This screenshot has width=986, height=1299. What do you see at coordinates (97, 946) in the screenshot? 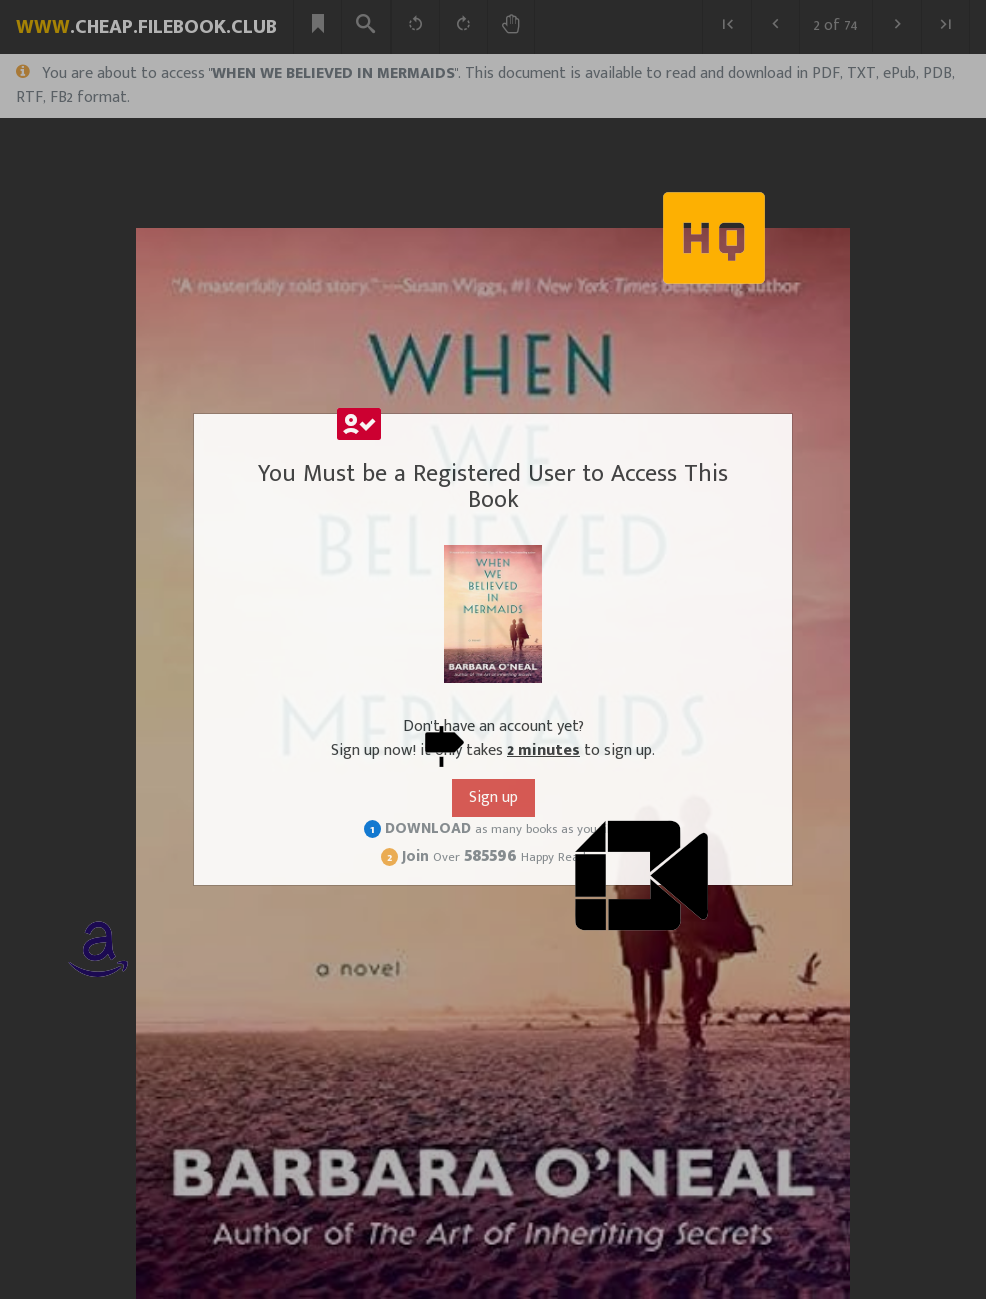
I see `open the Amazon app` at bounding box center [97, 946].